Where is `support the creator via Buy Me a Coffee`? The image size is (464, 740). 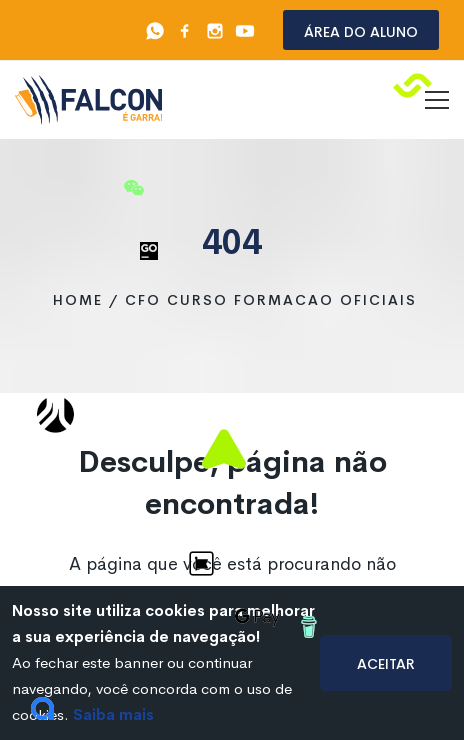 support the creator via Buy Me a Coffee is located at coordinates (309, 627).